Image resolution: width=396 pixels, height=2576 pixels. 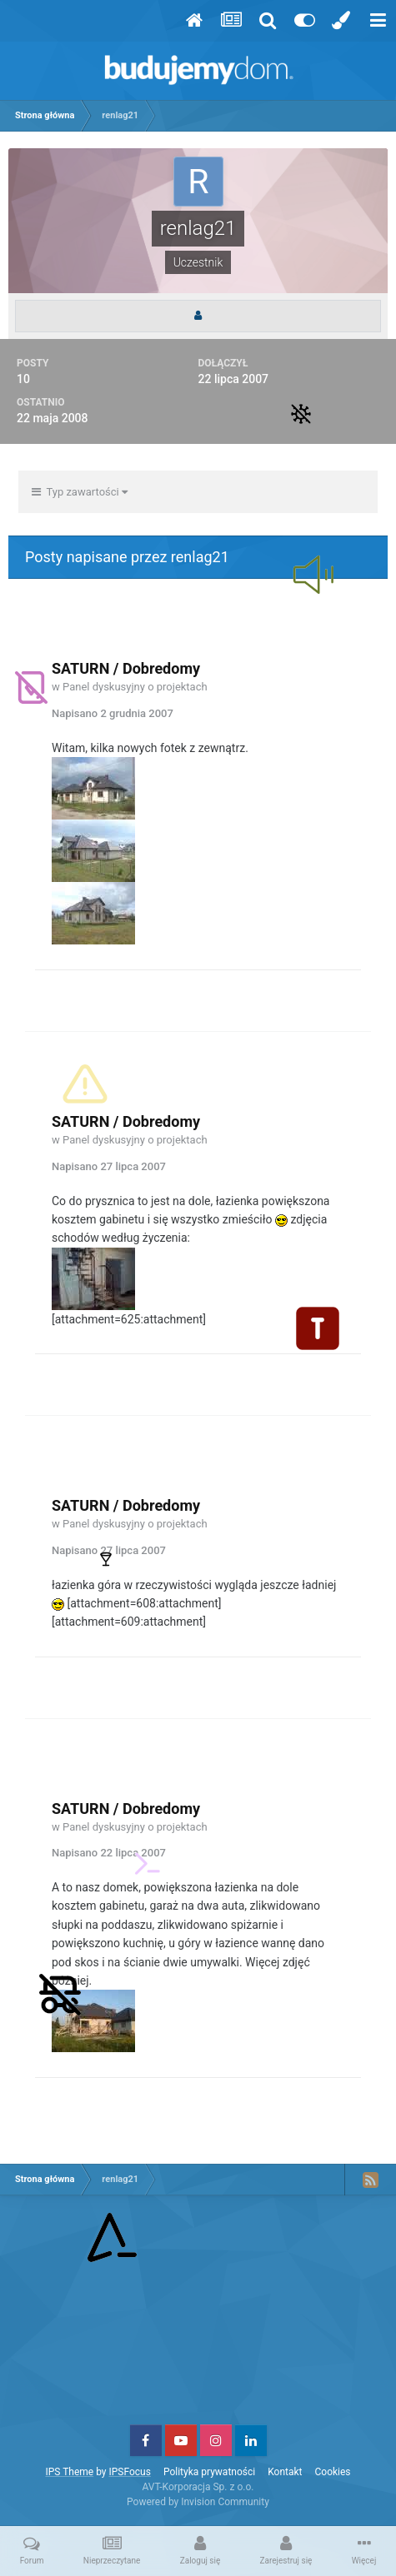 What do you see at coordinates (31, 687) in the screenshot?
I see `playing cards disabled or unavailable` at bounding box center [31, 687].